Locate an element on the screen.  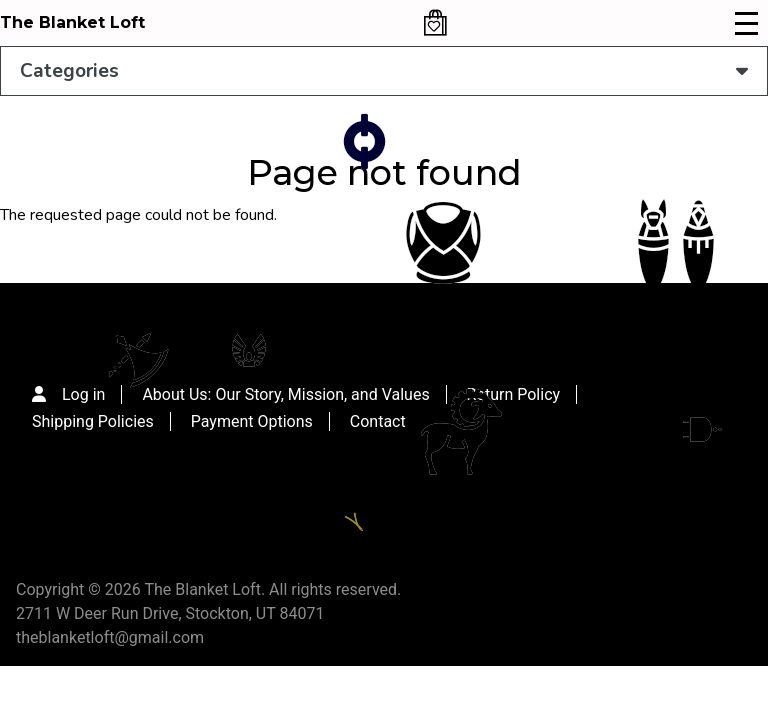
select halberd weapon in game inventory is located at coordinates (139, 360).